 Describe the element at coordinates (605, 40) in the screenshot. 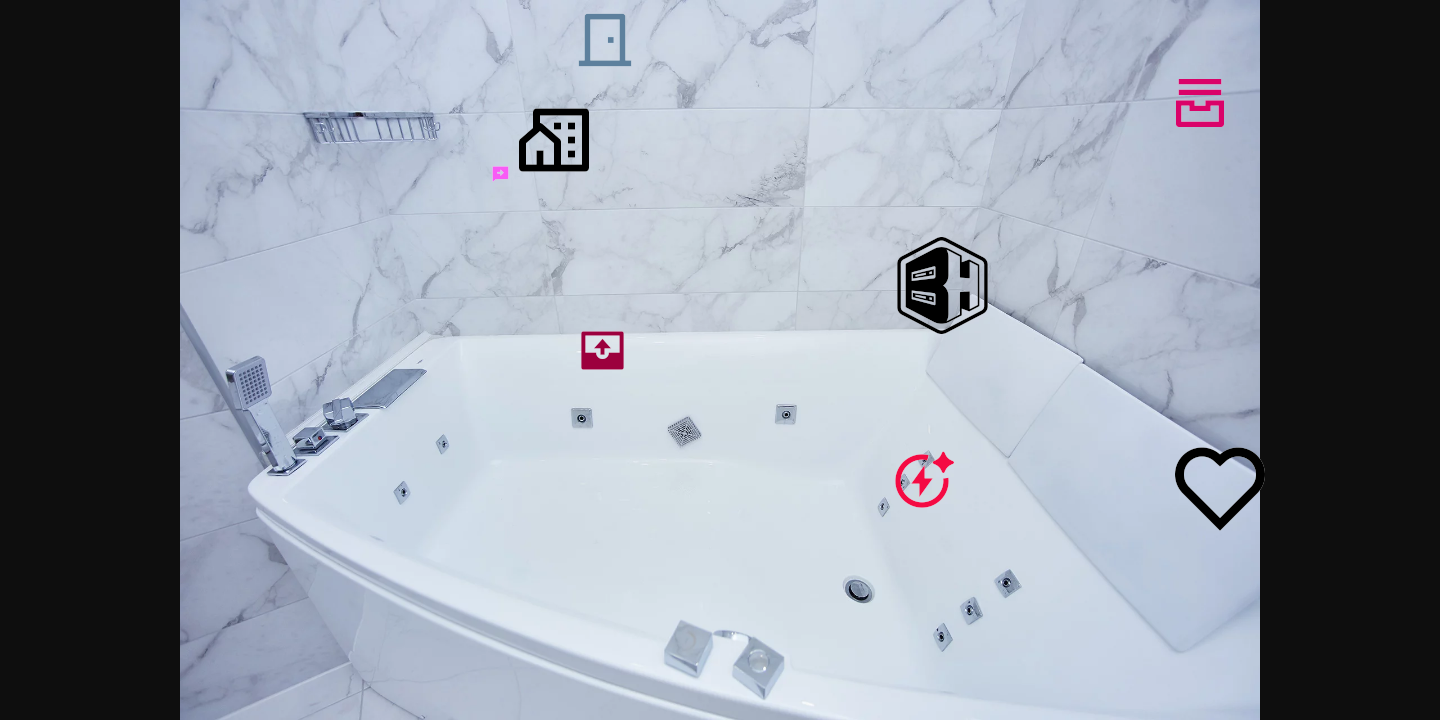

I see `exit or log out of the application` at that location.